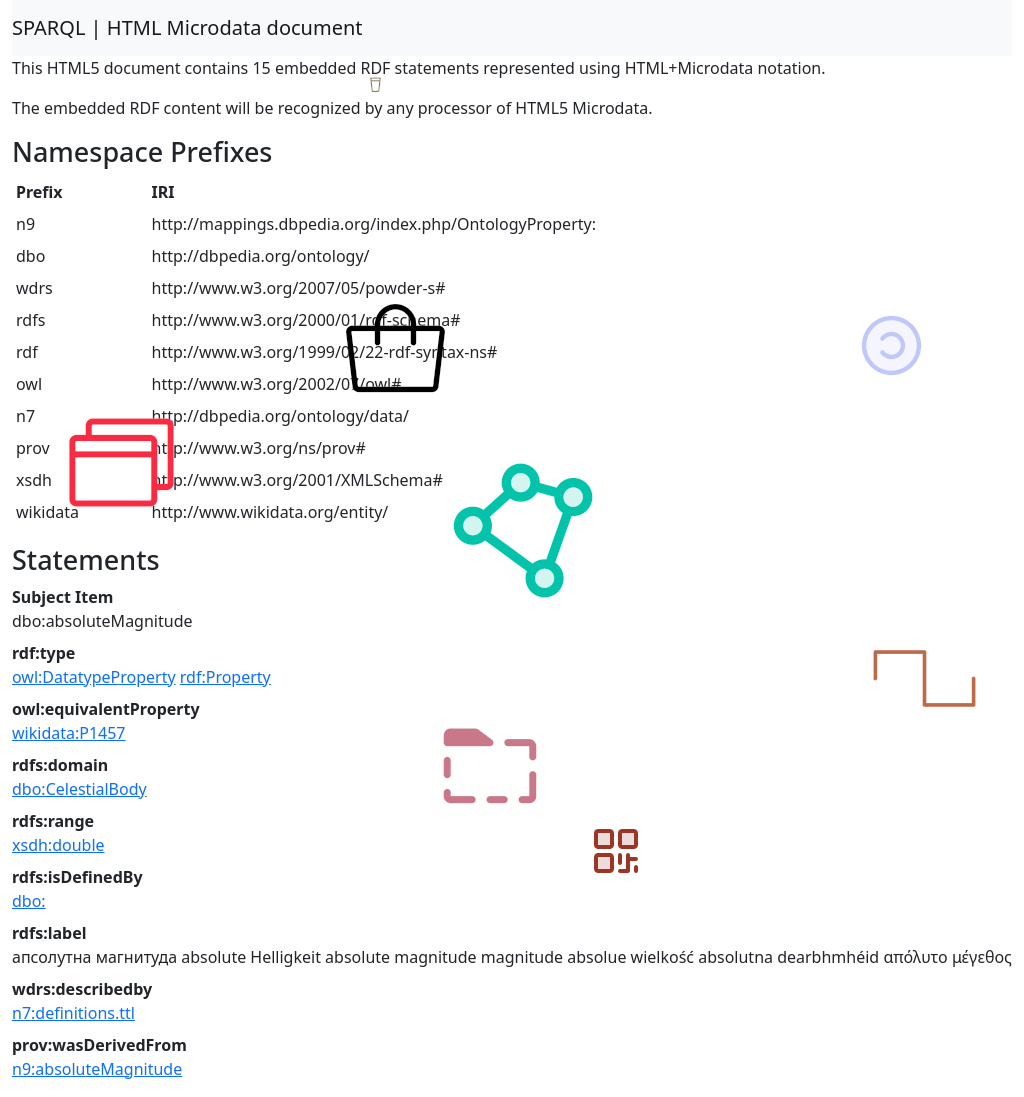  What do you see at coordinates (924, 678) in the screenshot?
I see `toggle square wave audio signal` at bounding box center [924, 678].